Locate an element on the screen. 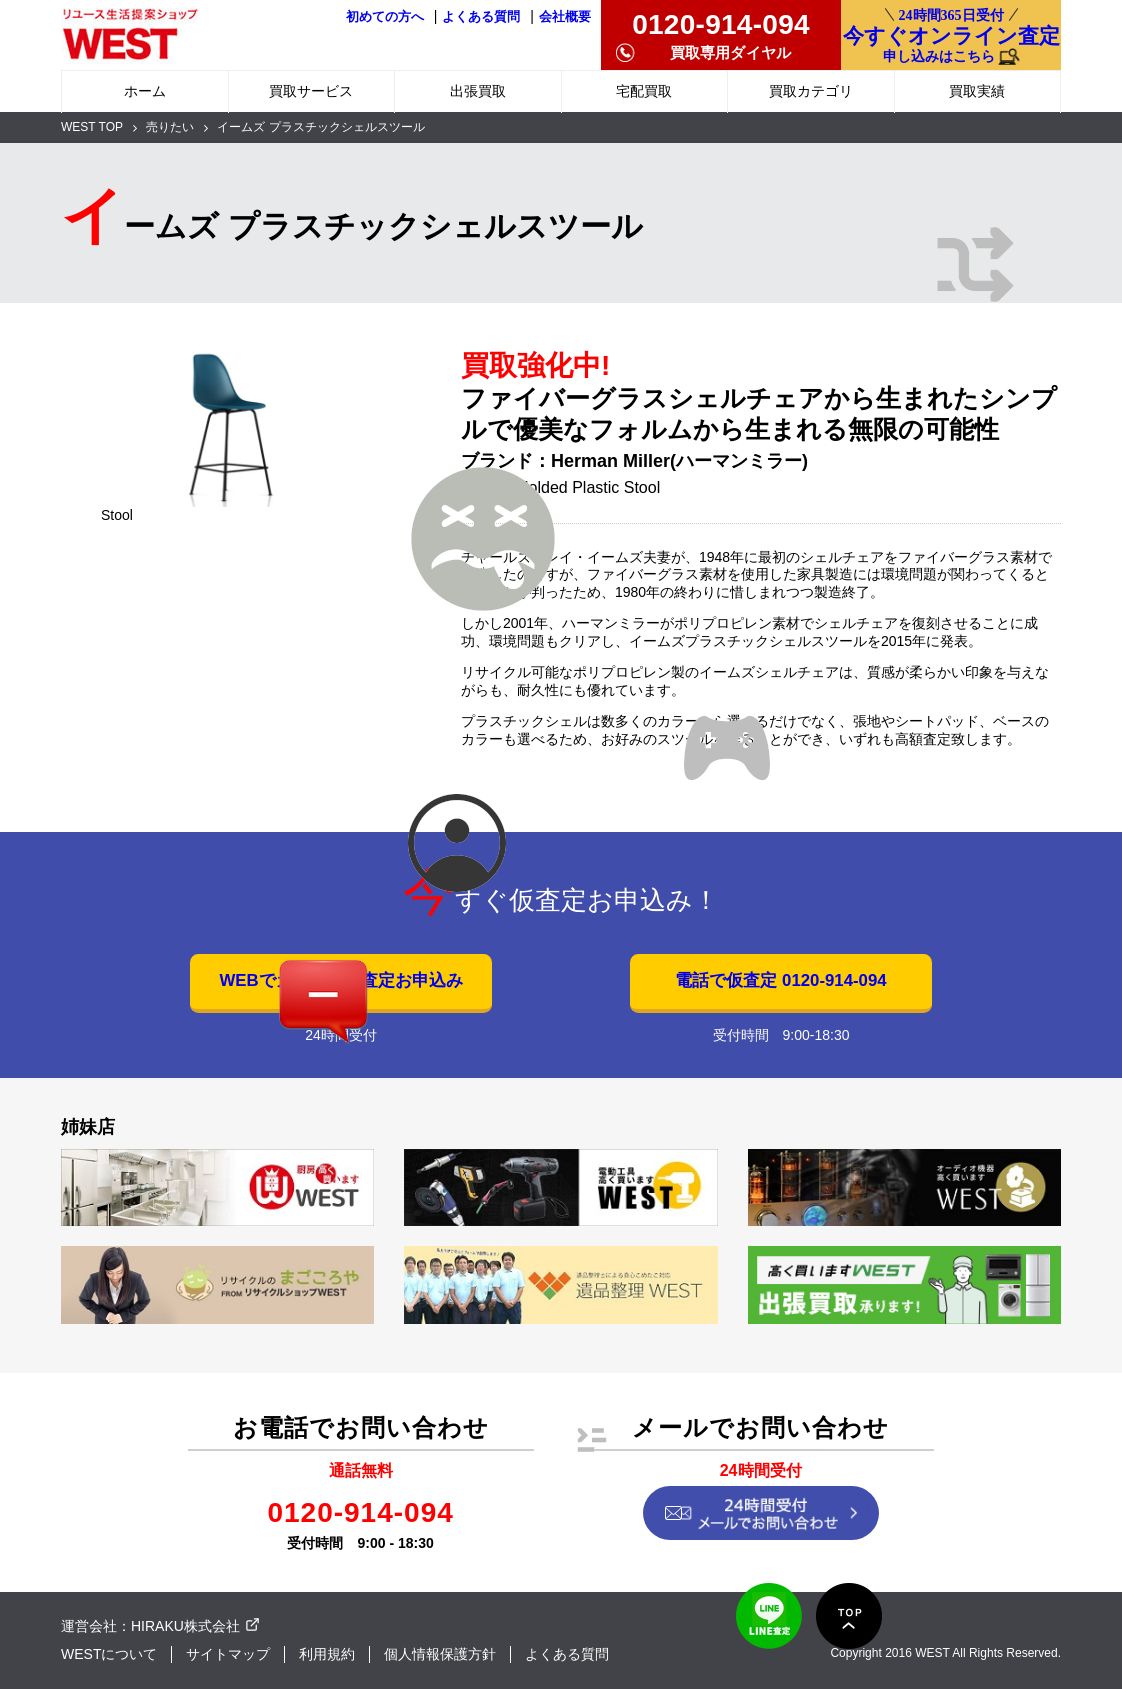  open games or gaming applications is located at coordinates (727, 748).